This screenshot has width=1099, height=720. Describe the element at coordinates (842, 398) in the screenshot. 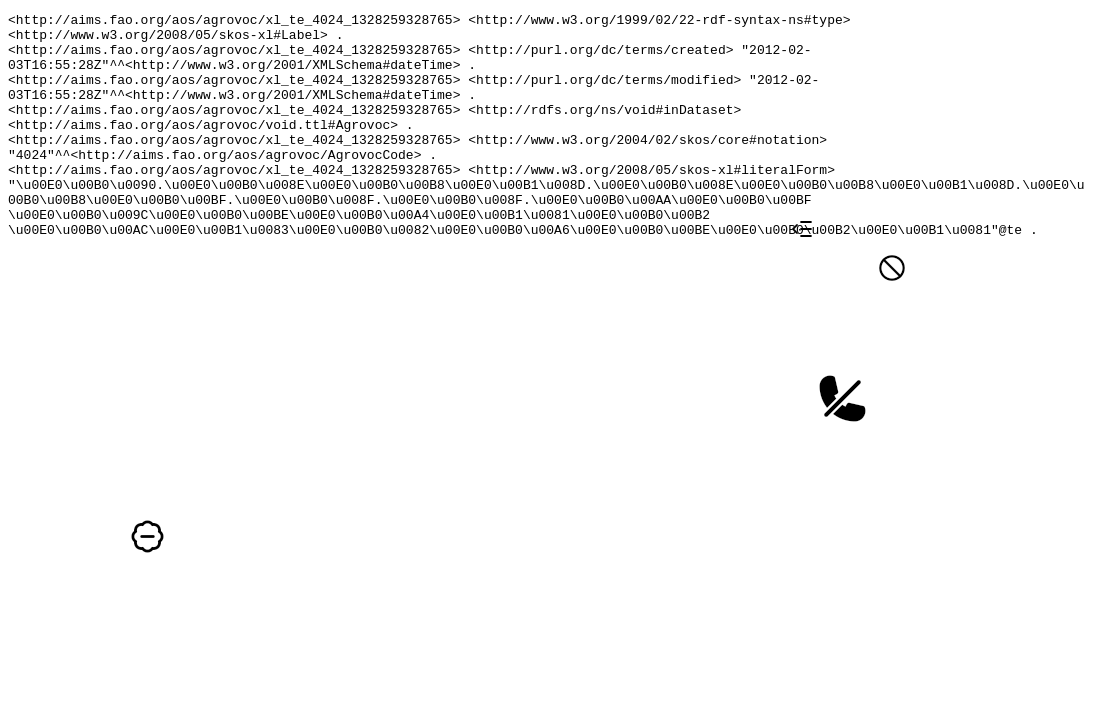

I see `mute or decline an incoming call` at that location.